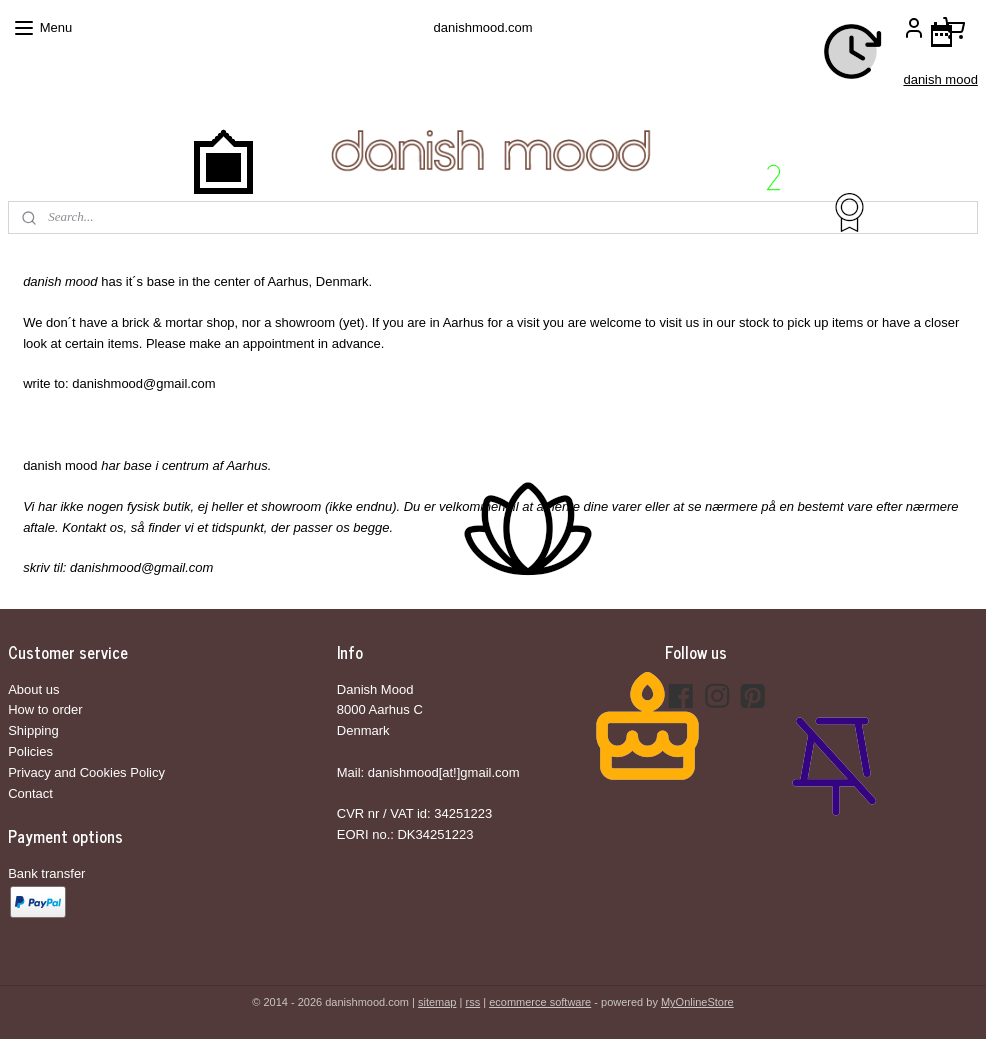 The width and height of the screenshot is (986, 1039). I want to click on access meditation or mindfulness features, so click(528, 533).